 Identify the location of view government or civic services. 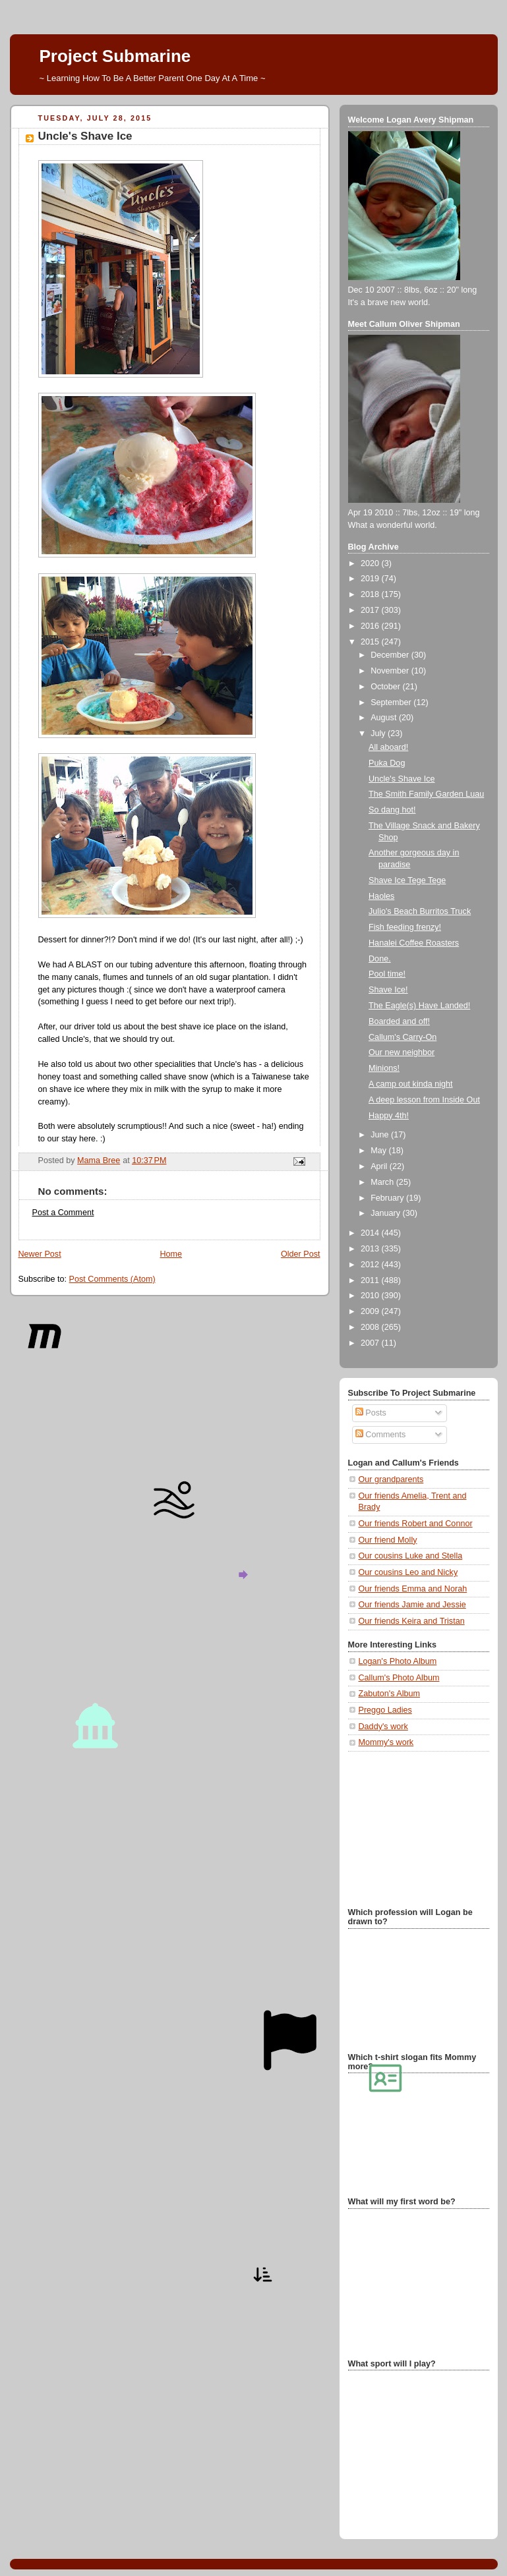
(95, 1725).